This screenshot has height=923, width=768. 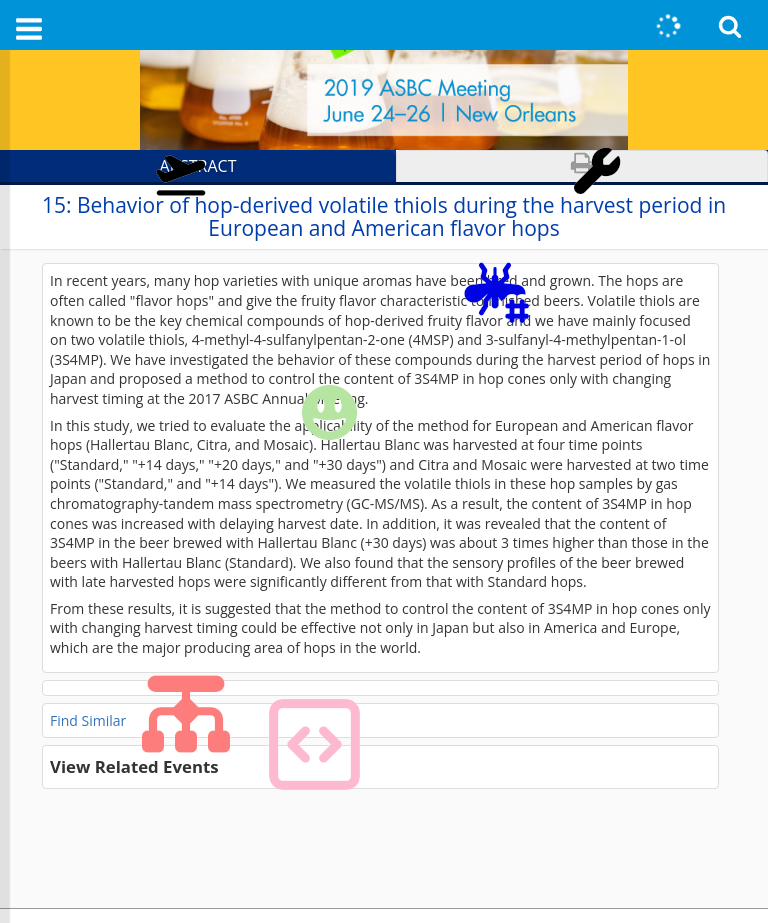 What do you see at coordinates (329, 412) in the screenshot?
I see `react to a message with a happy emoji` at bounding box center [329, 412].